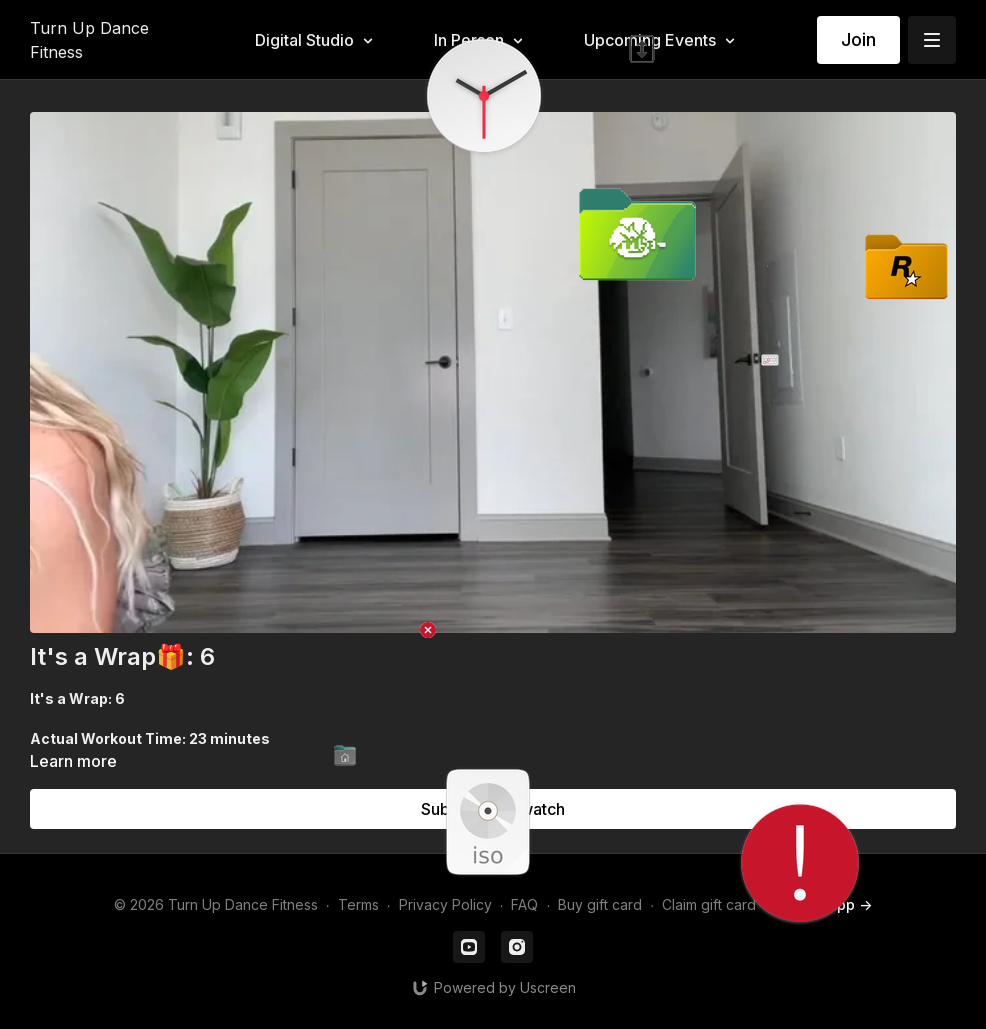 This screenshot has width=986, height=1029. Describe the element at coordinates (484, 96) in the screenshot. I see `access date and time settings` at that location.